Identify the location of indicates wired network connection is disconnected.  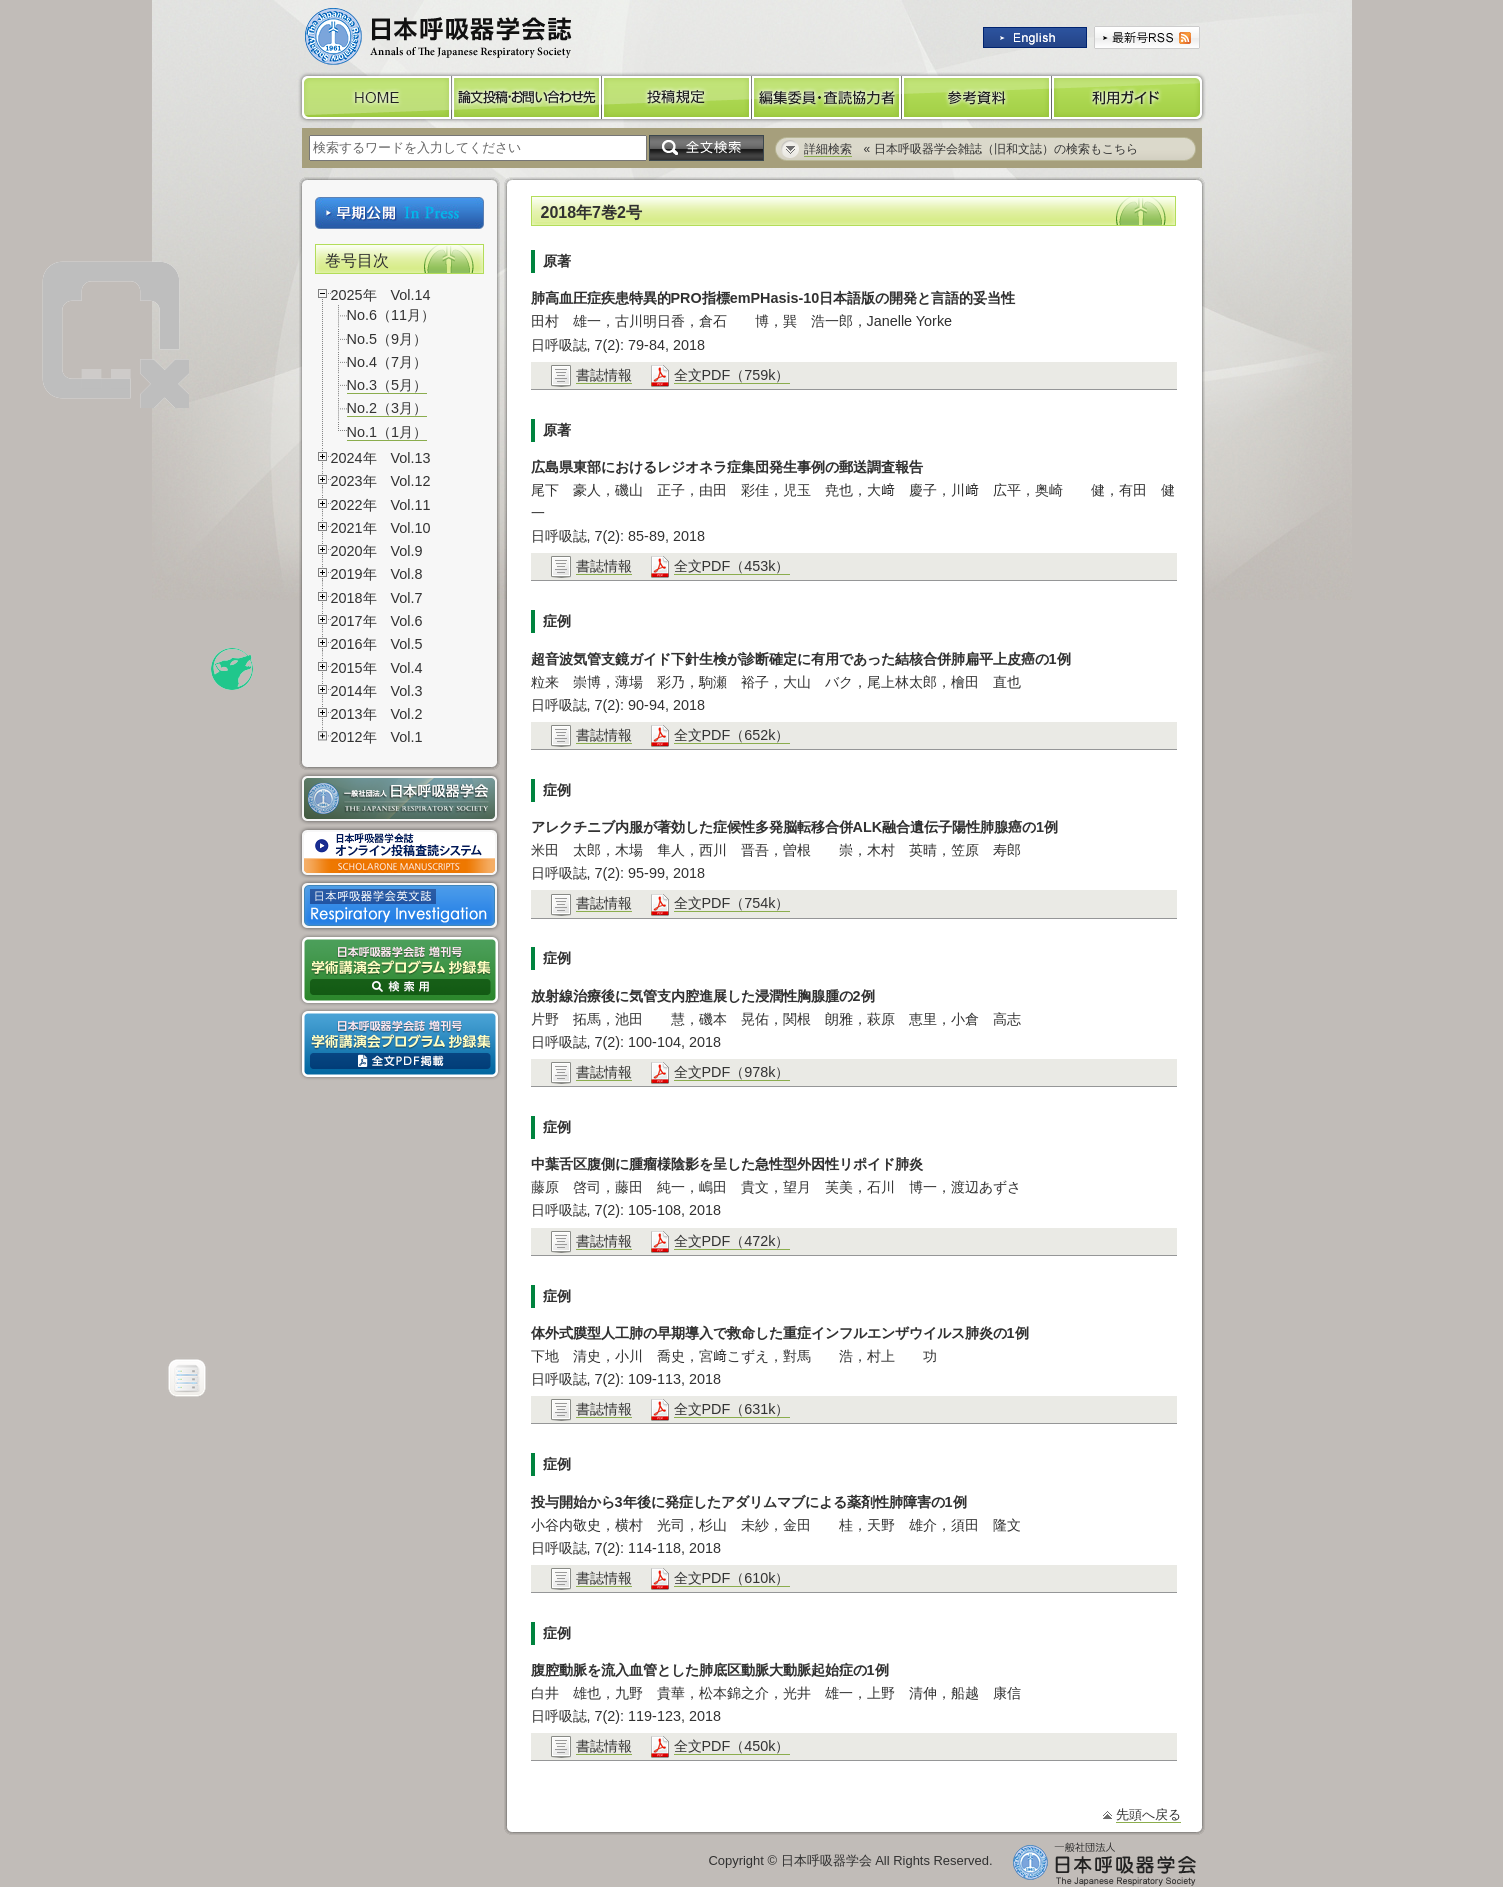
(111, 330).